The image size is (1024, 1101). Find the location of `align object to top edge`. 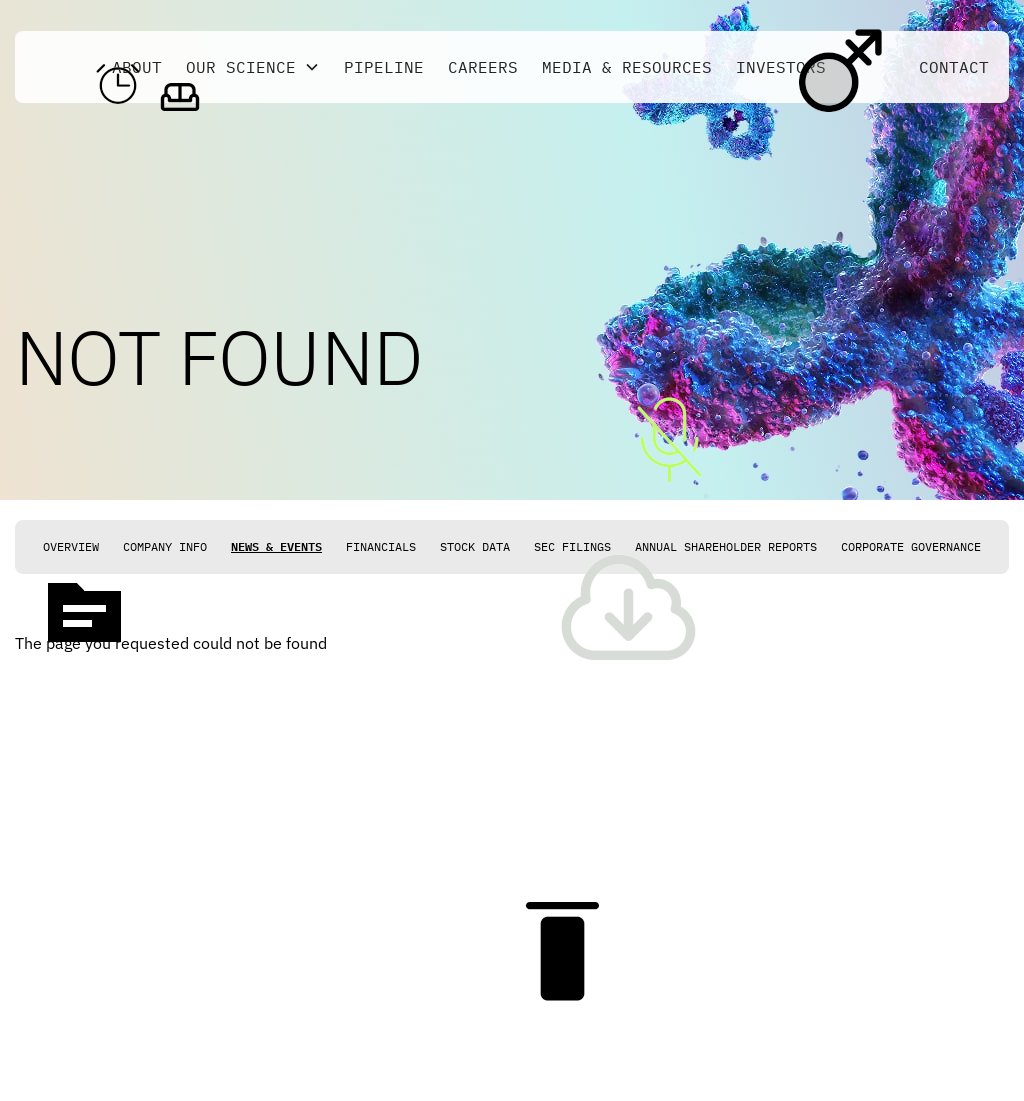

align object to top edge is located at coordinates (562, 949).